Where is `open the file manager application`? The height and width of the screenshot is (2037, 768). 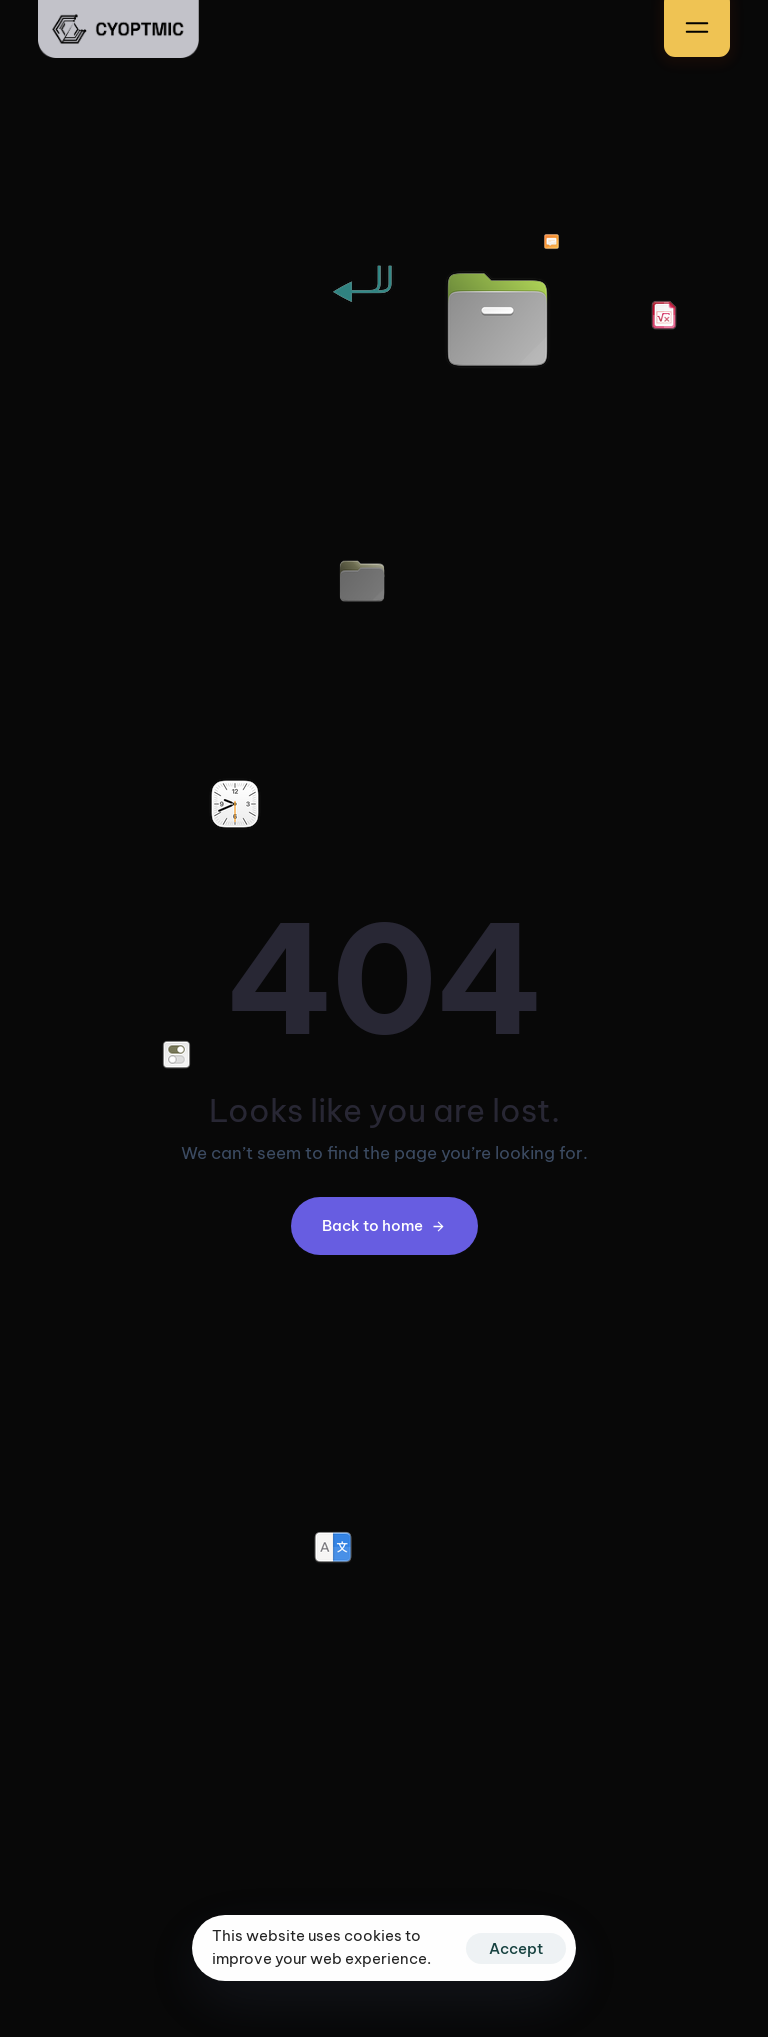
open the file manager application is located at coordinates (497, 319).